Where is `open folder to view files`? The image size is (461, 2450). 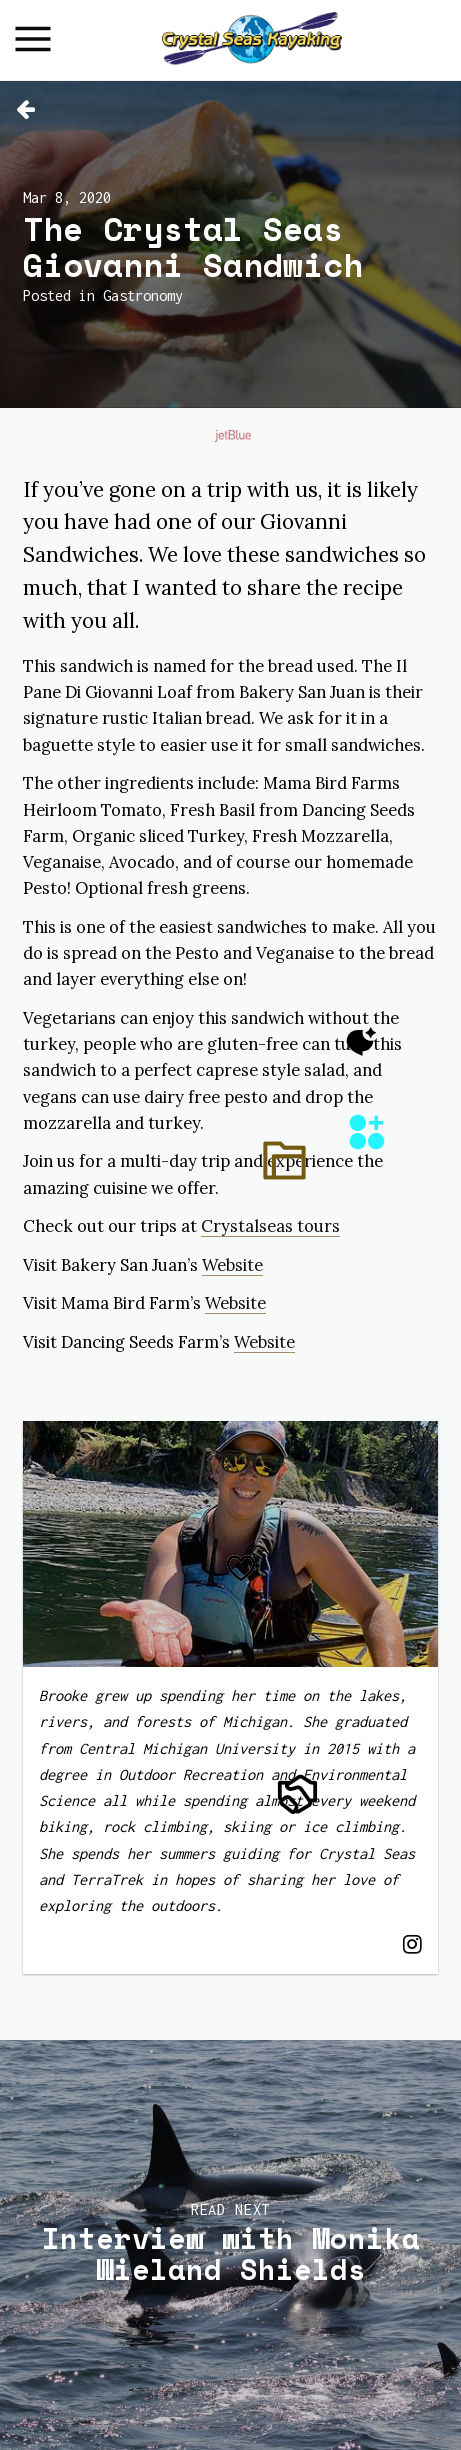 open folder to view files is located at coordinates (284, 1160).